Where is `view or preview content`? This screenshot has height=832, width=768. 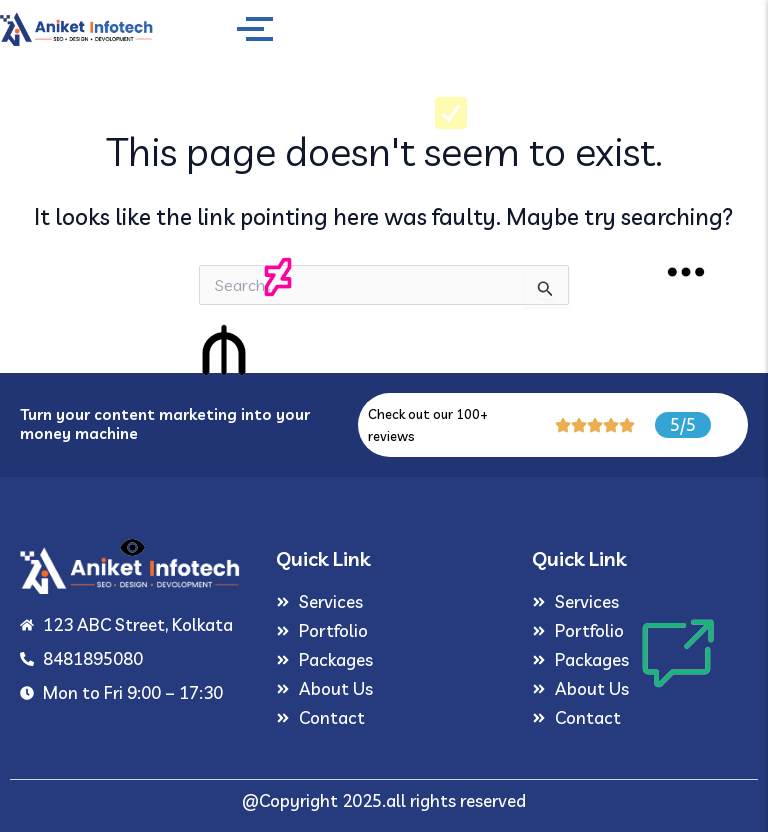
view or preview content is located at coordinates (132, 547).